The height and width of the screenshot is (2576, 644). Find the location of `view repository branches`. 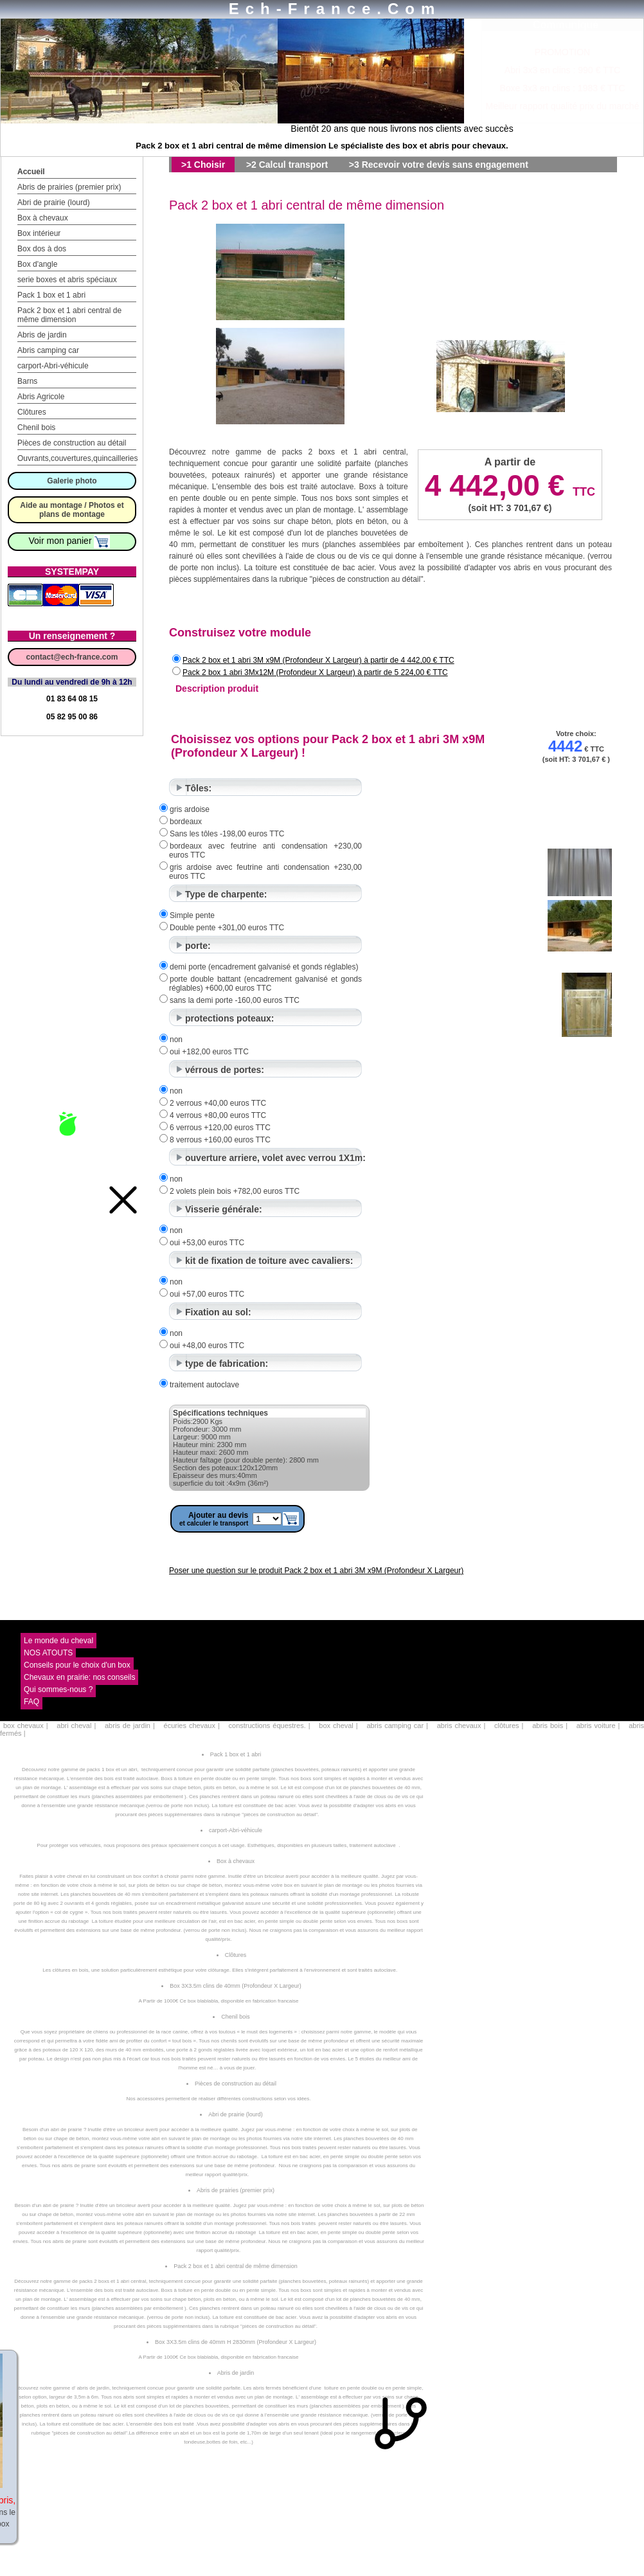

view repository branches is located at coordinates (400, 2423).